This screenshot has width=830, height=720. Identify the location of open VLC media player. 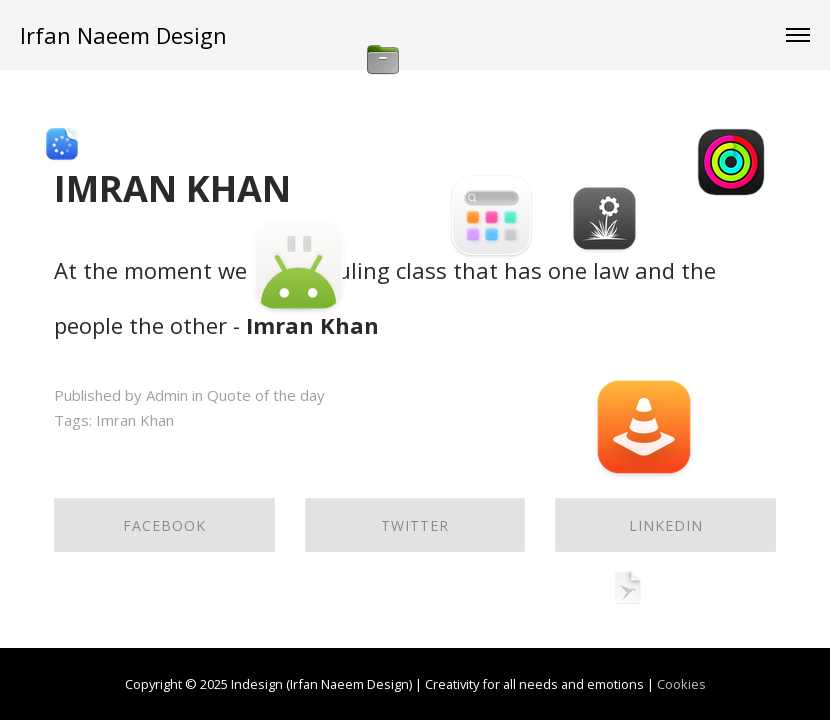
(644, 427).